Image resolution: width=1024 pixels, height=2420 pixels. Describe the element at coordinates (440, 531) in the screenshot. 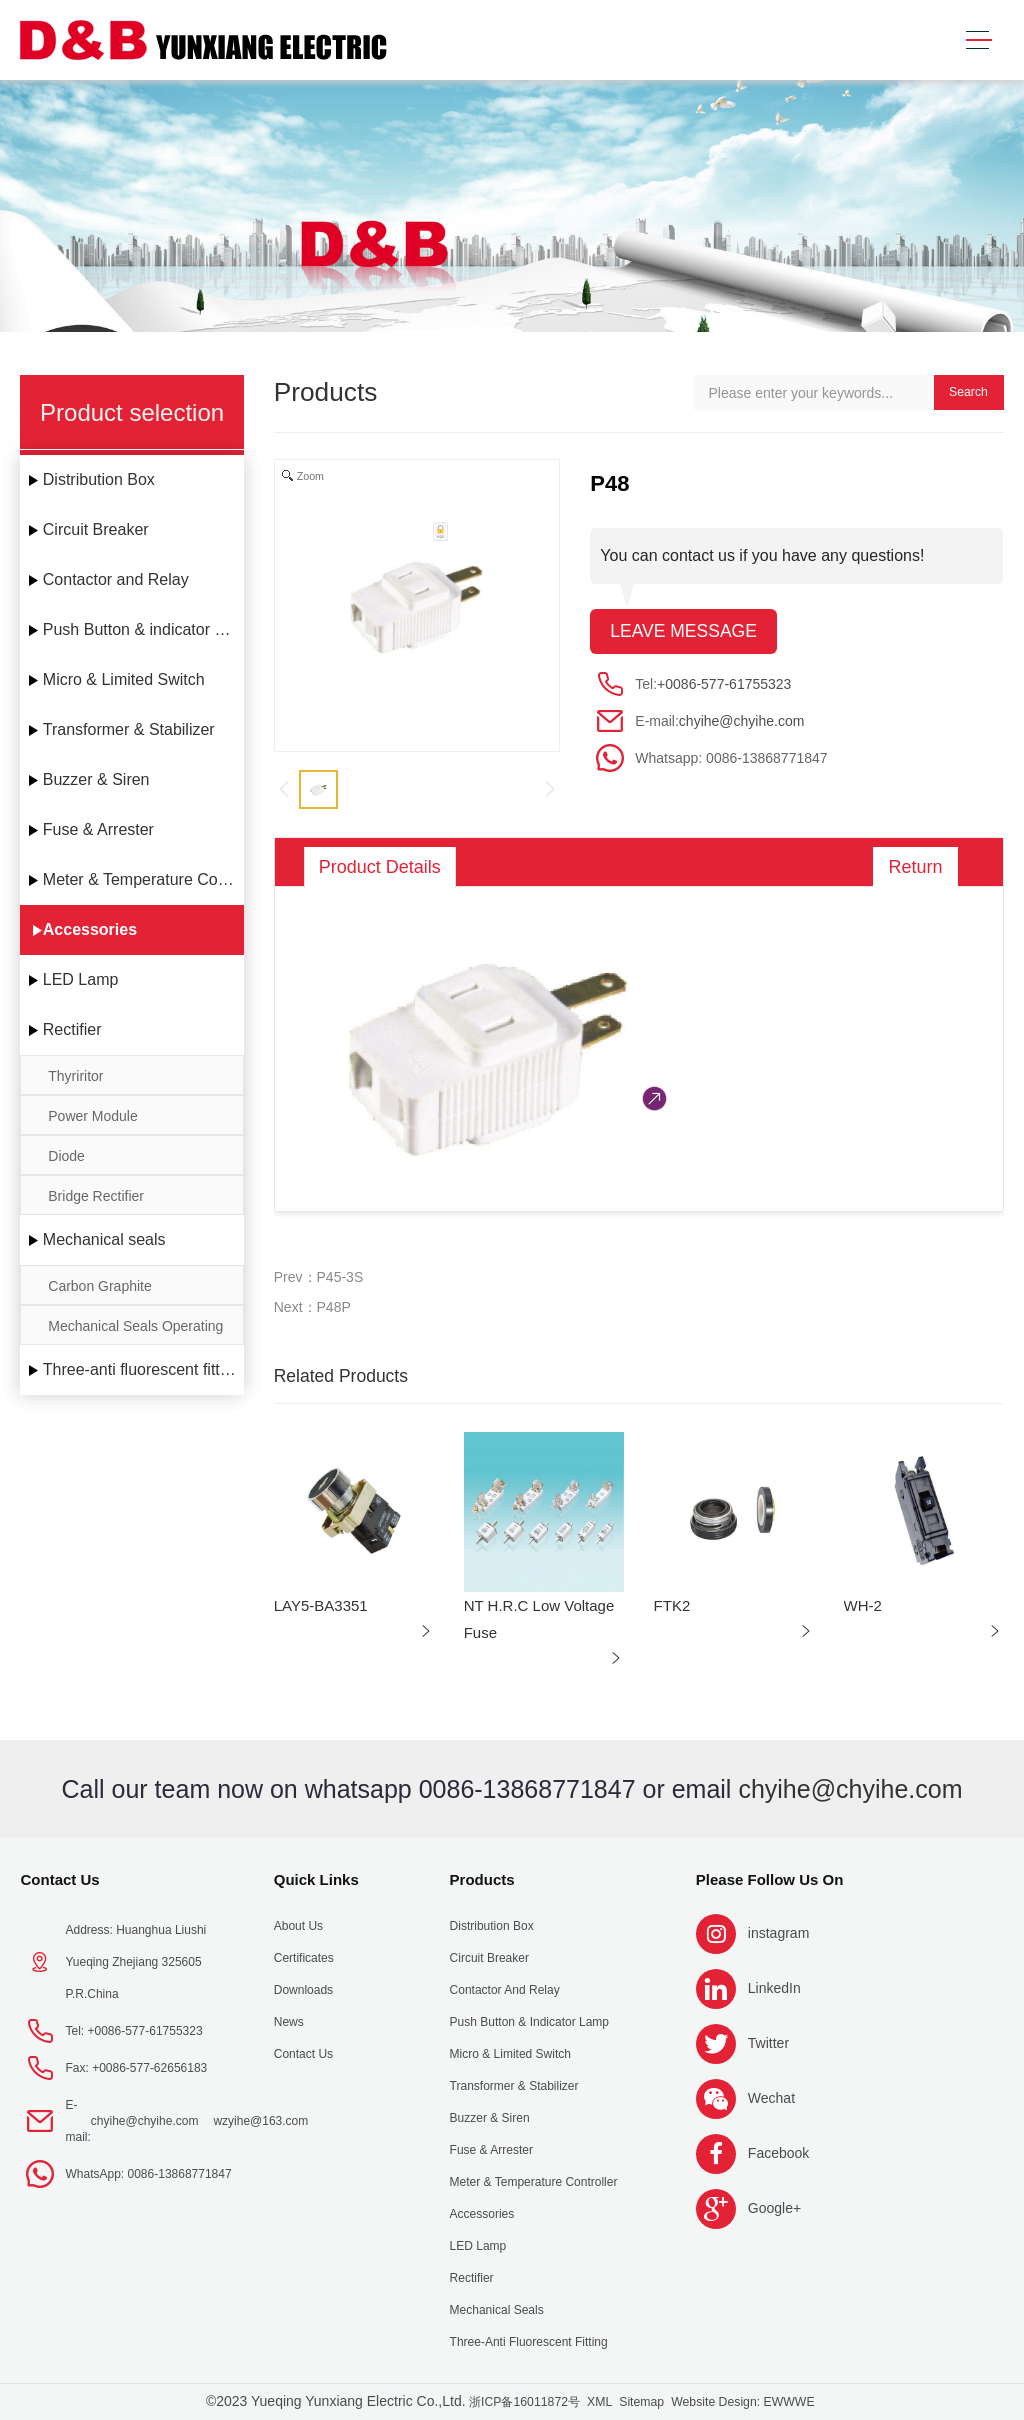

I see `indicates a PGP-encrypted file` at that location.